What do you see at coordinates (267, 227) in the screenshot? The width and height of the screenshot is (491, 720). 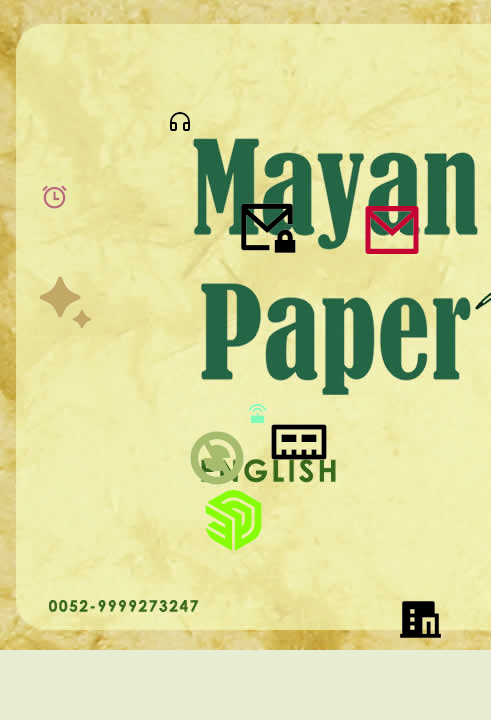 I see `indicates encrypted or secure email` at bounding box center [267, 227].